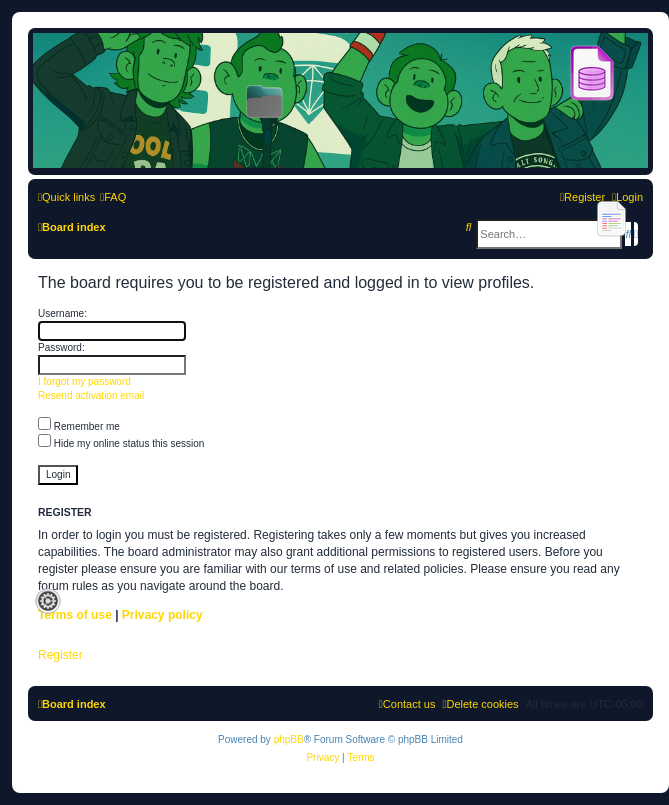 The width and height of the screenshot is (669, 805). What do you see at coordinates (611, 218) in the screenshot?
I see `access developer tools and settings` at bounding box center [611, 218].